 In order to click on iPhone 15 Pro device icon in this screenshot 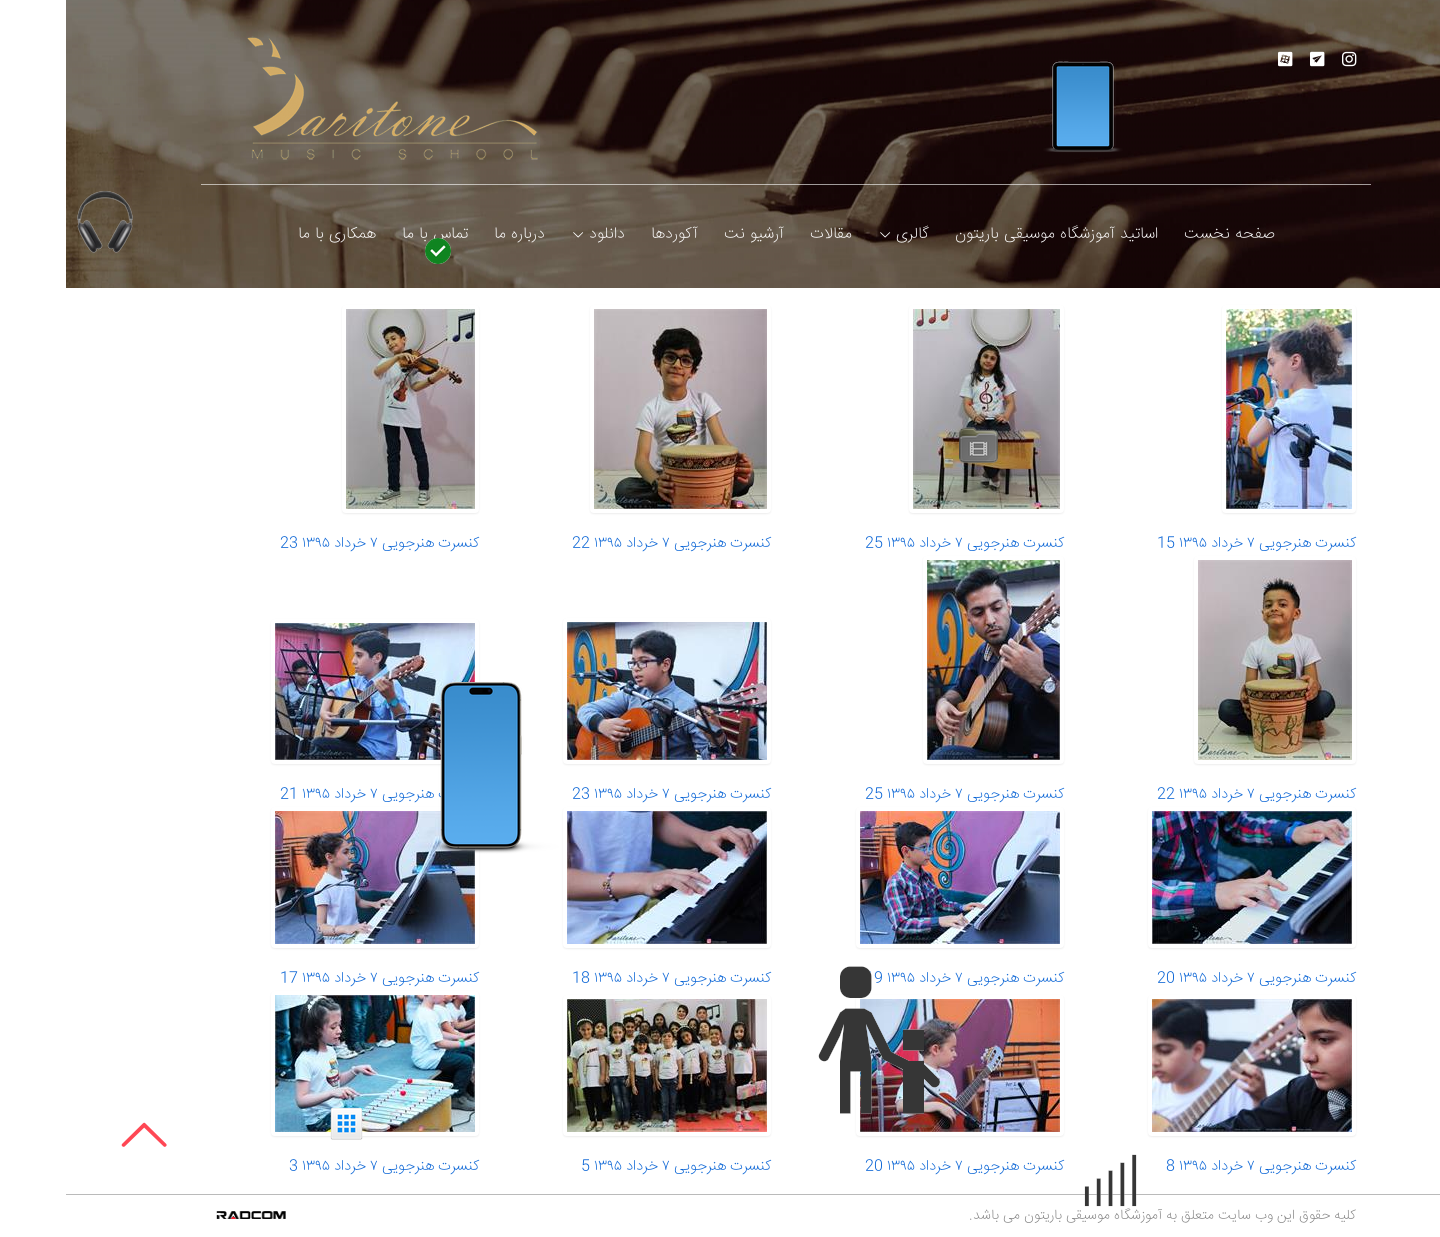, I will do `click(481, 768)`.